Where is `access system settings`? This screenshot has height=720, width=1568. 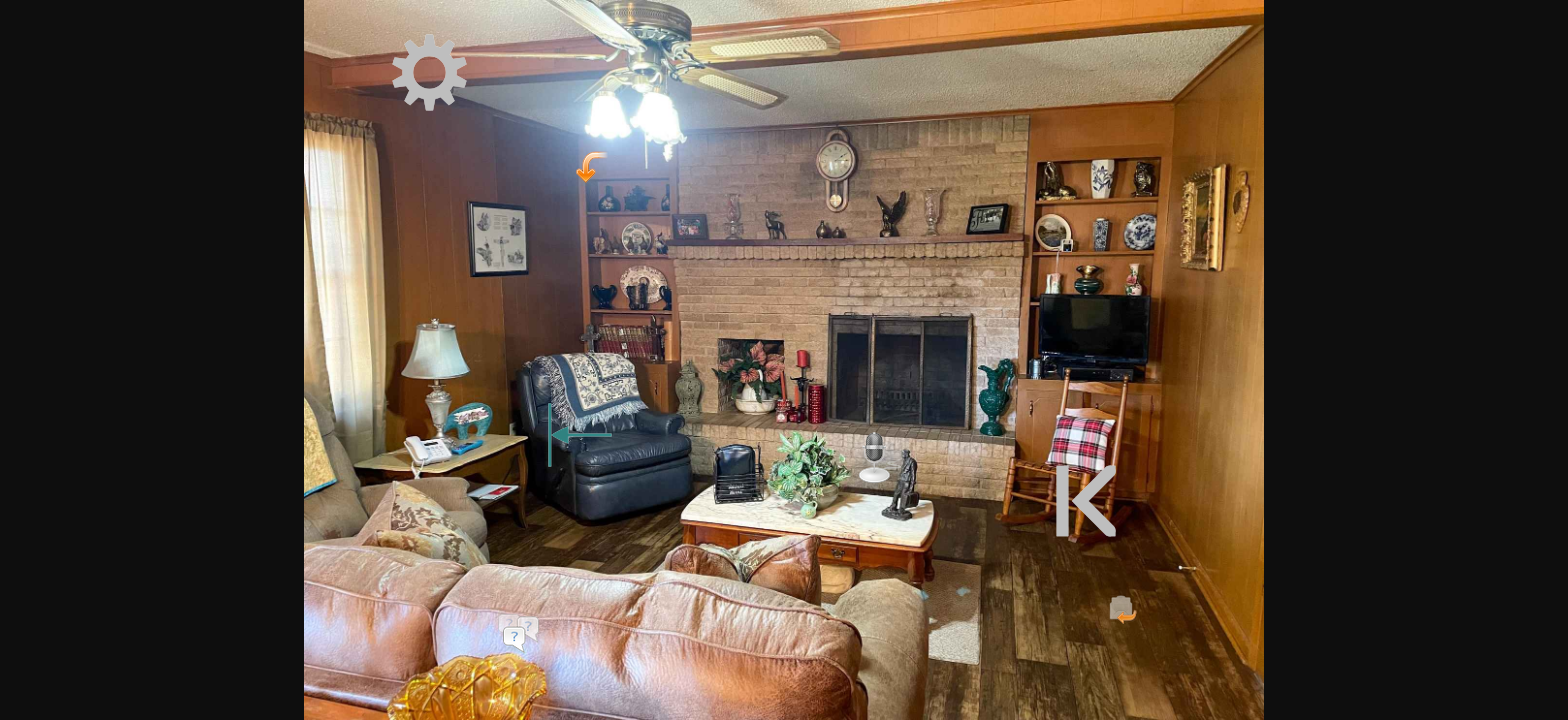
access system settings is located at coordinates (429, 72).